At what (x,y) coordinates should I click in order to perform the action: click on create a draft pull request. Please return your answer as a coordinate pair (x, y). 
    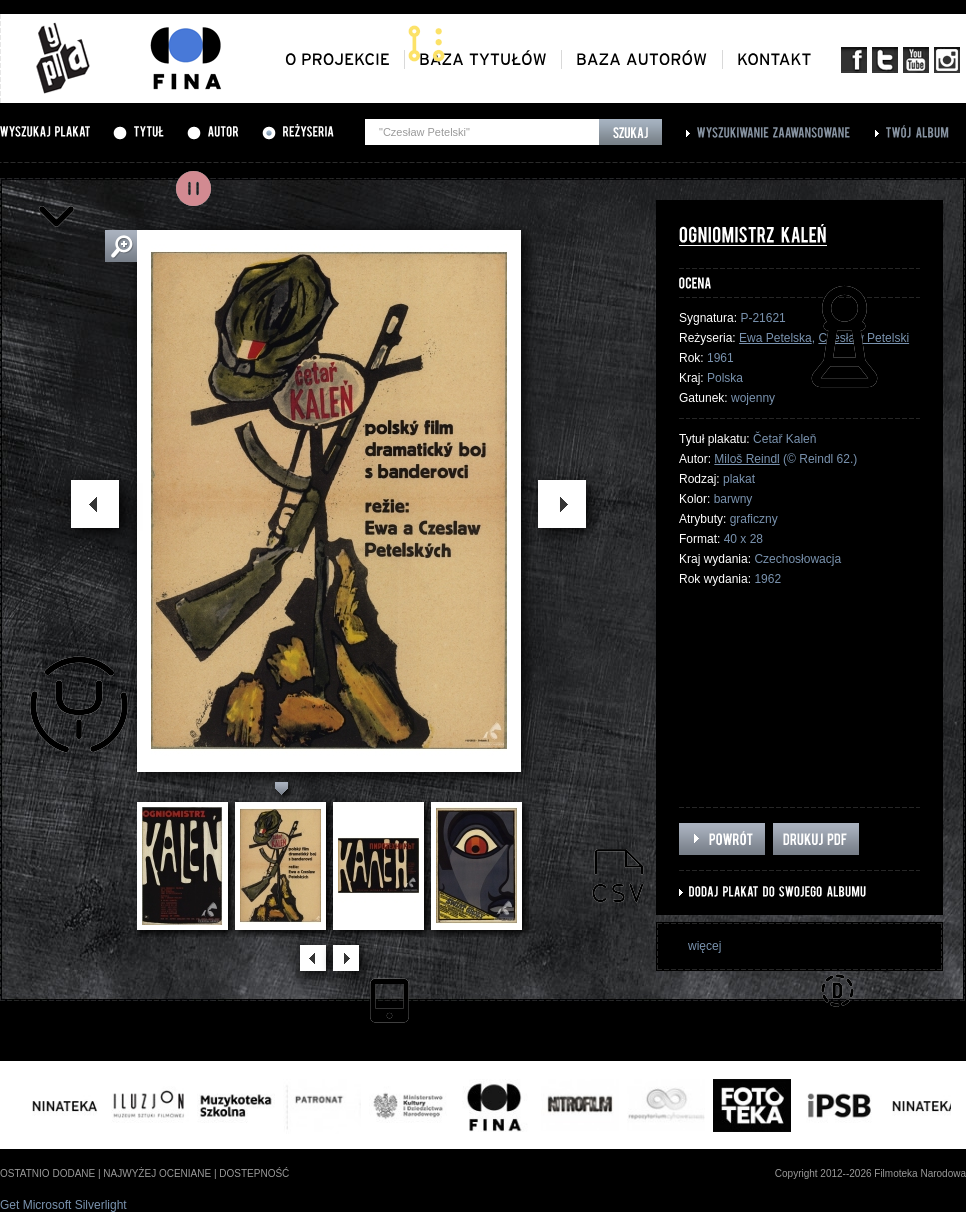
    Looking at the image, I should click on (426, 43).